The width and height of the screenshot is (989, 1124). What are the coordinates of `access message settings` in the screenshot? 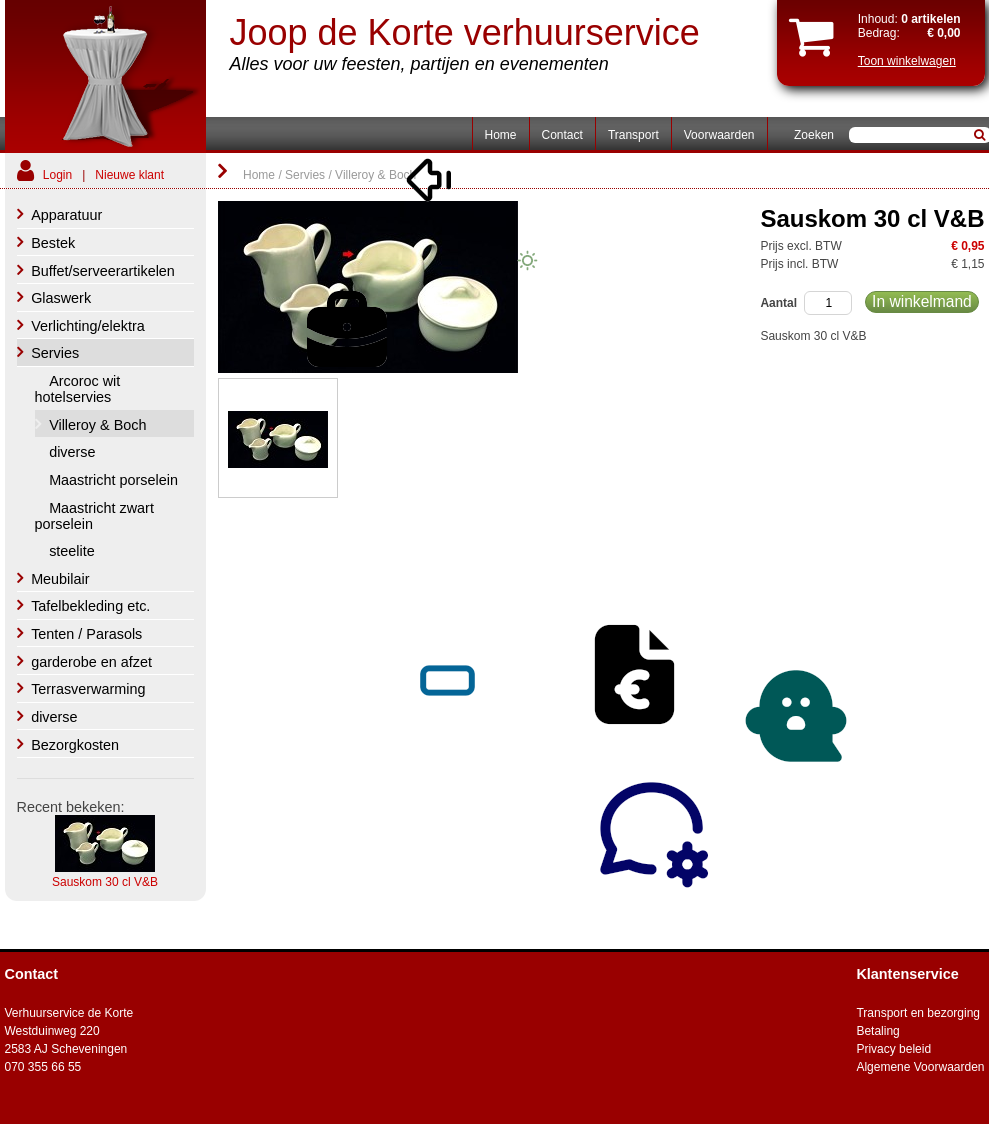 It's located at (651, 828).